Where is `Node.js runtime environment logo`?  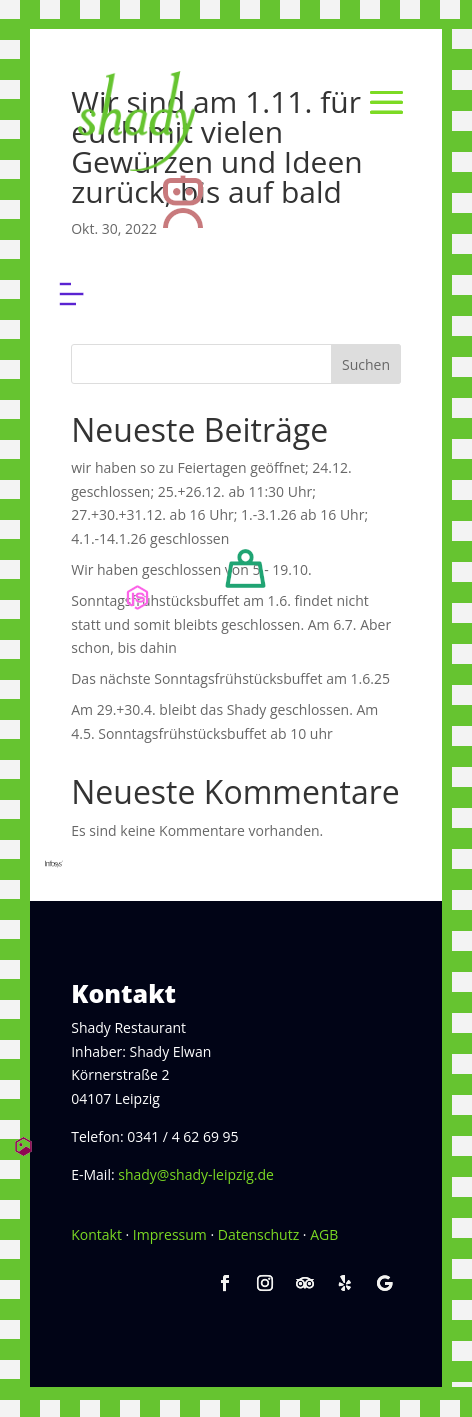 Node.js runtime environment logo is located at coordinates (137, 597).